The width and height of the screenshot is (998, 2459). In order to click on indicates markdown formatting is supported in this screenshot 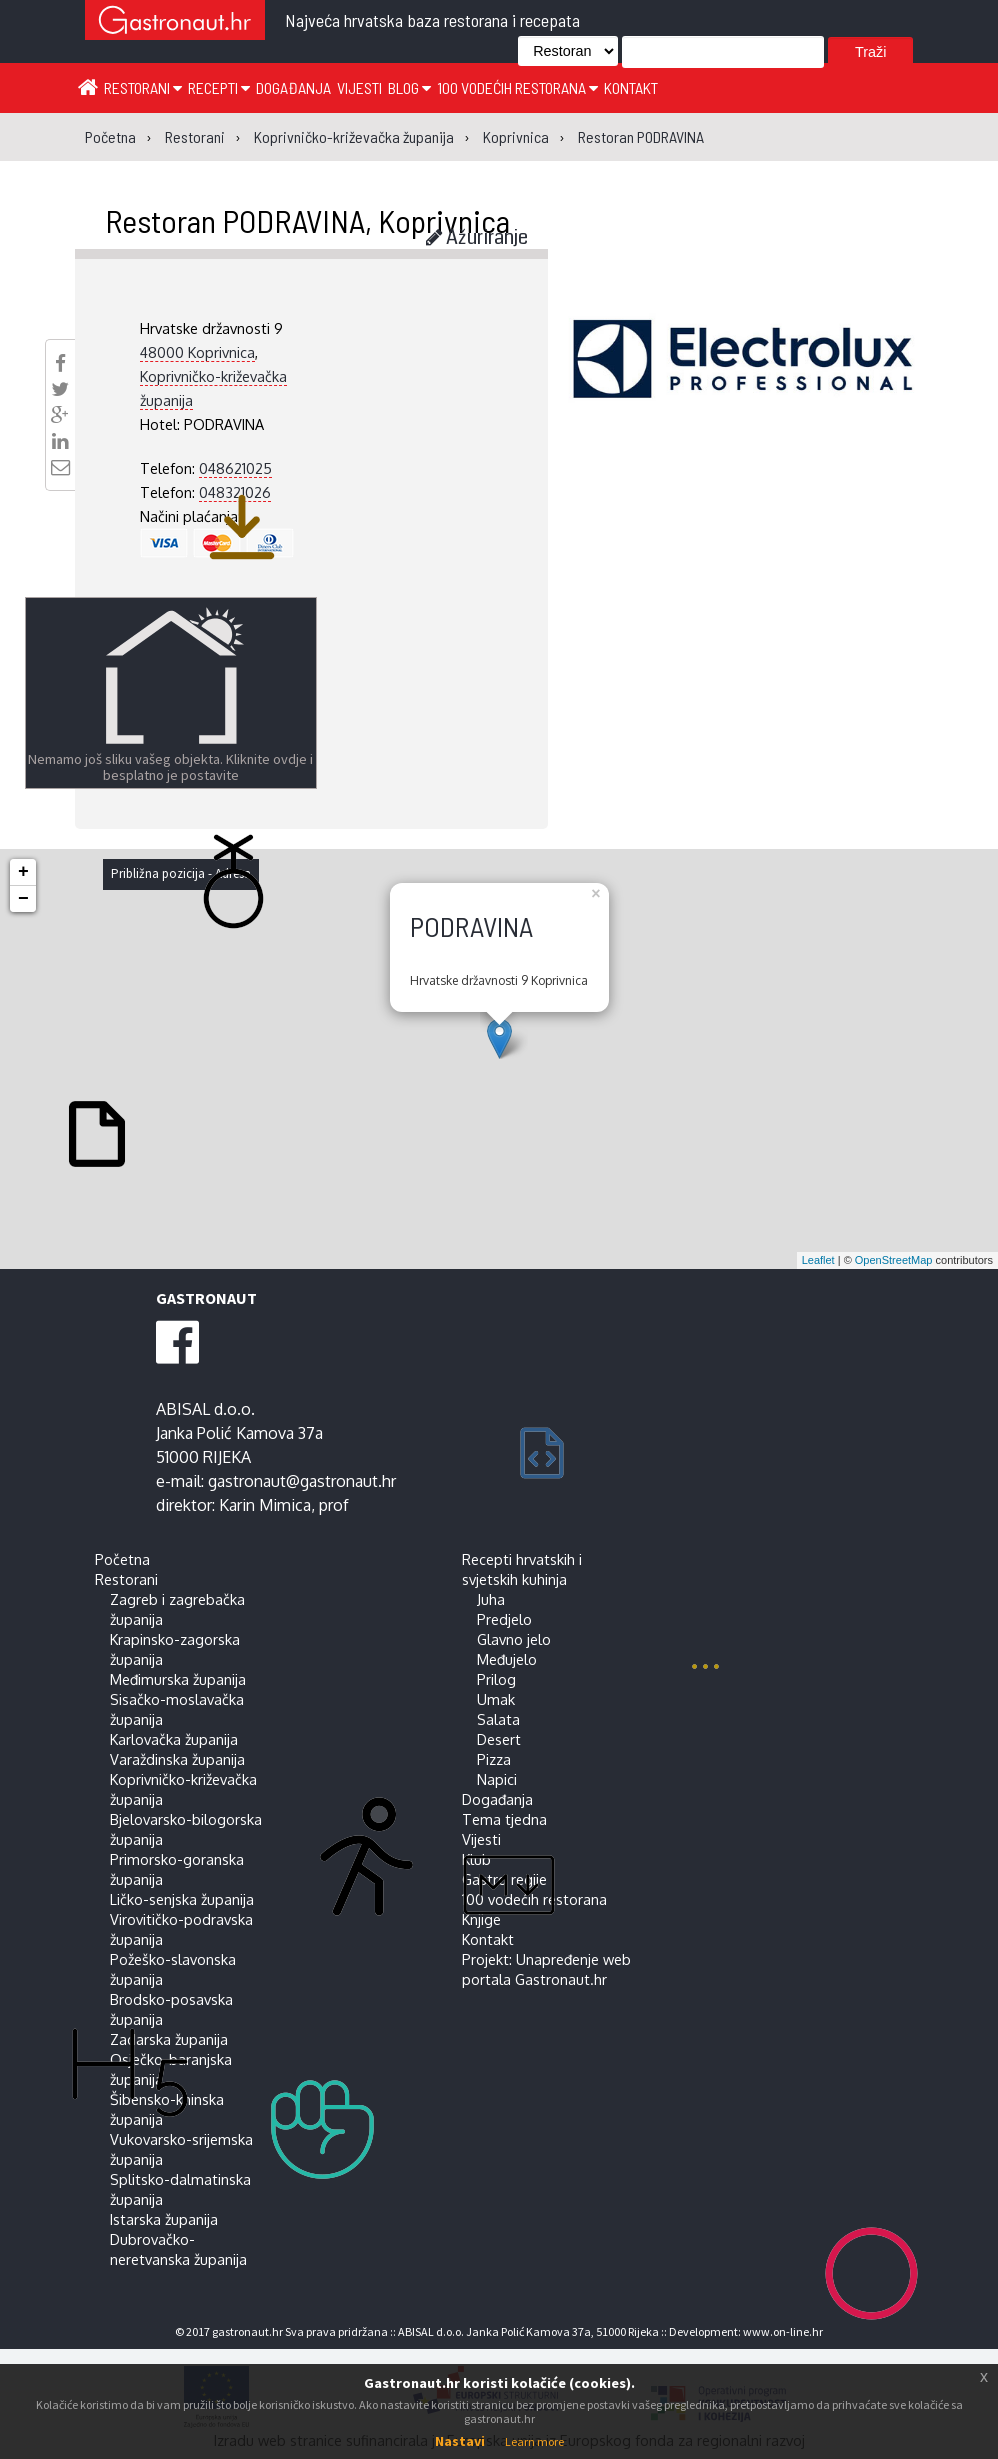, I will do `click(509, 1885)`.